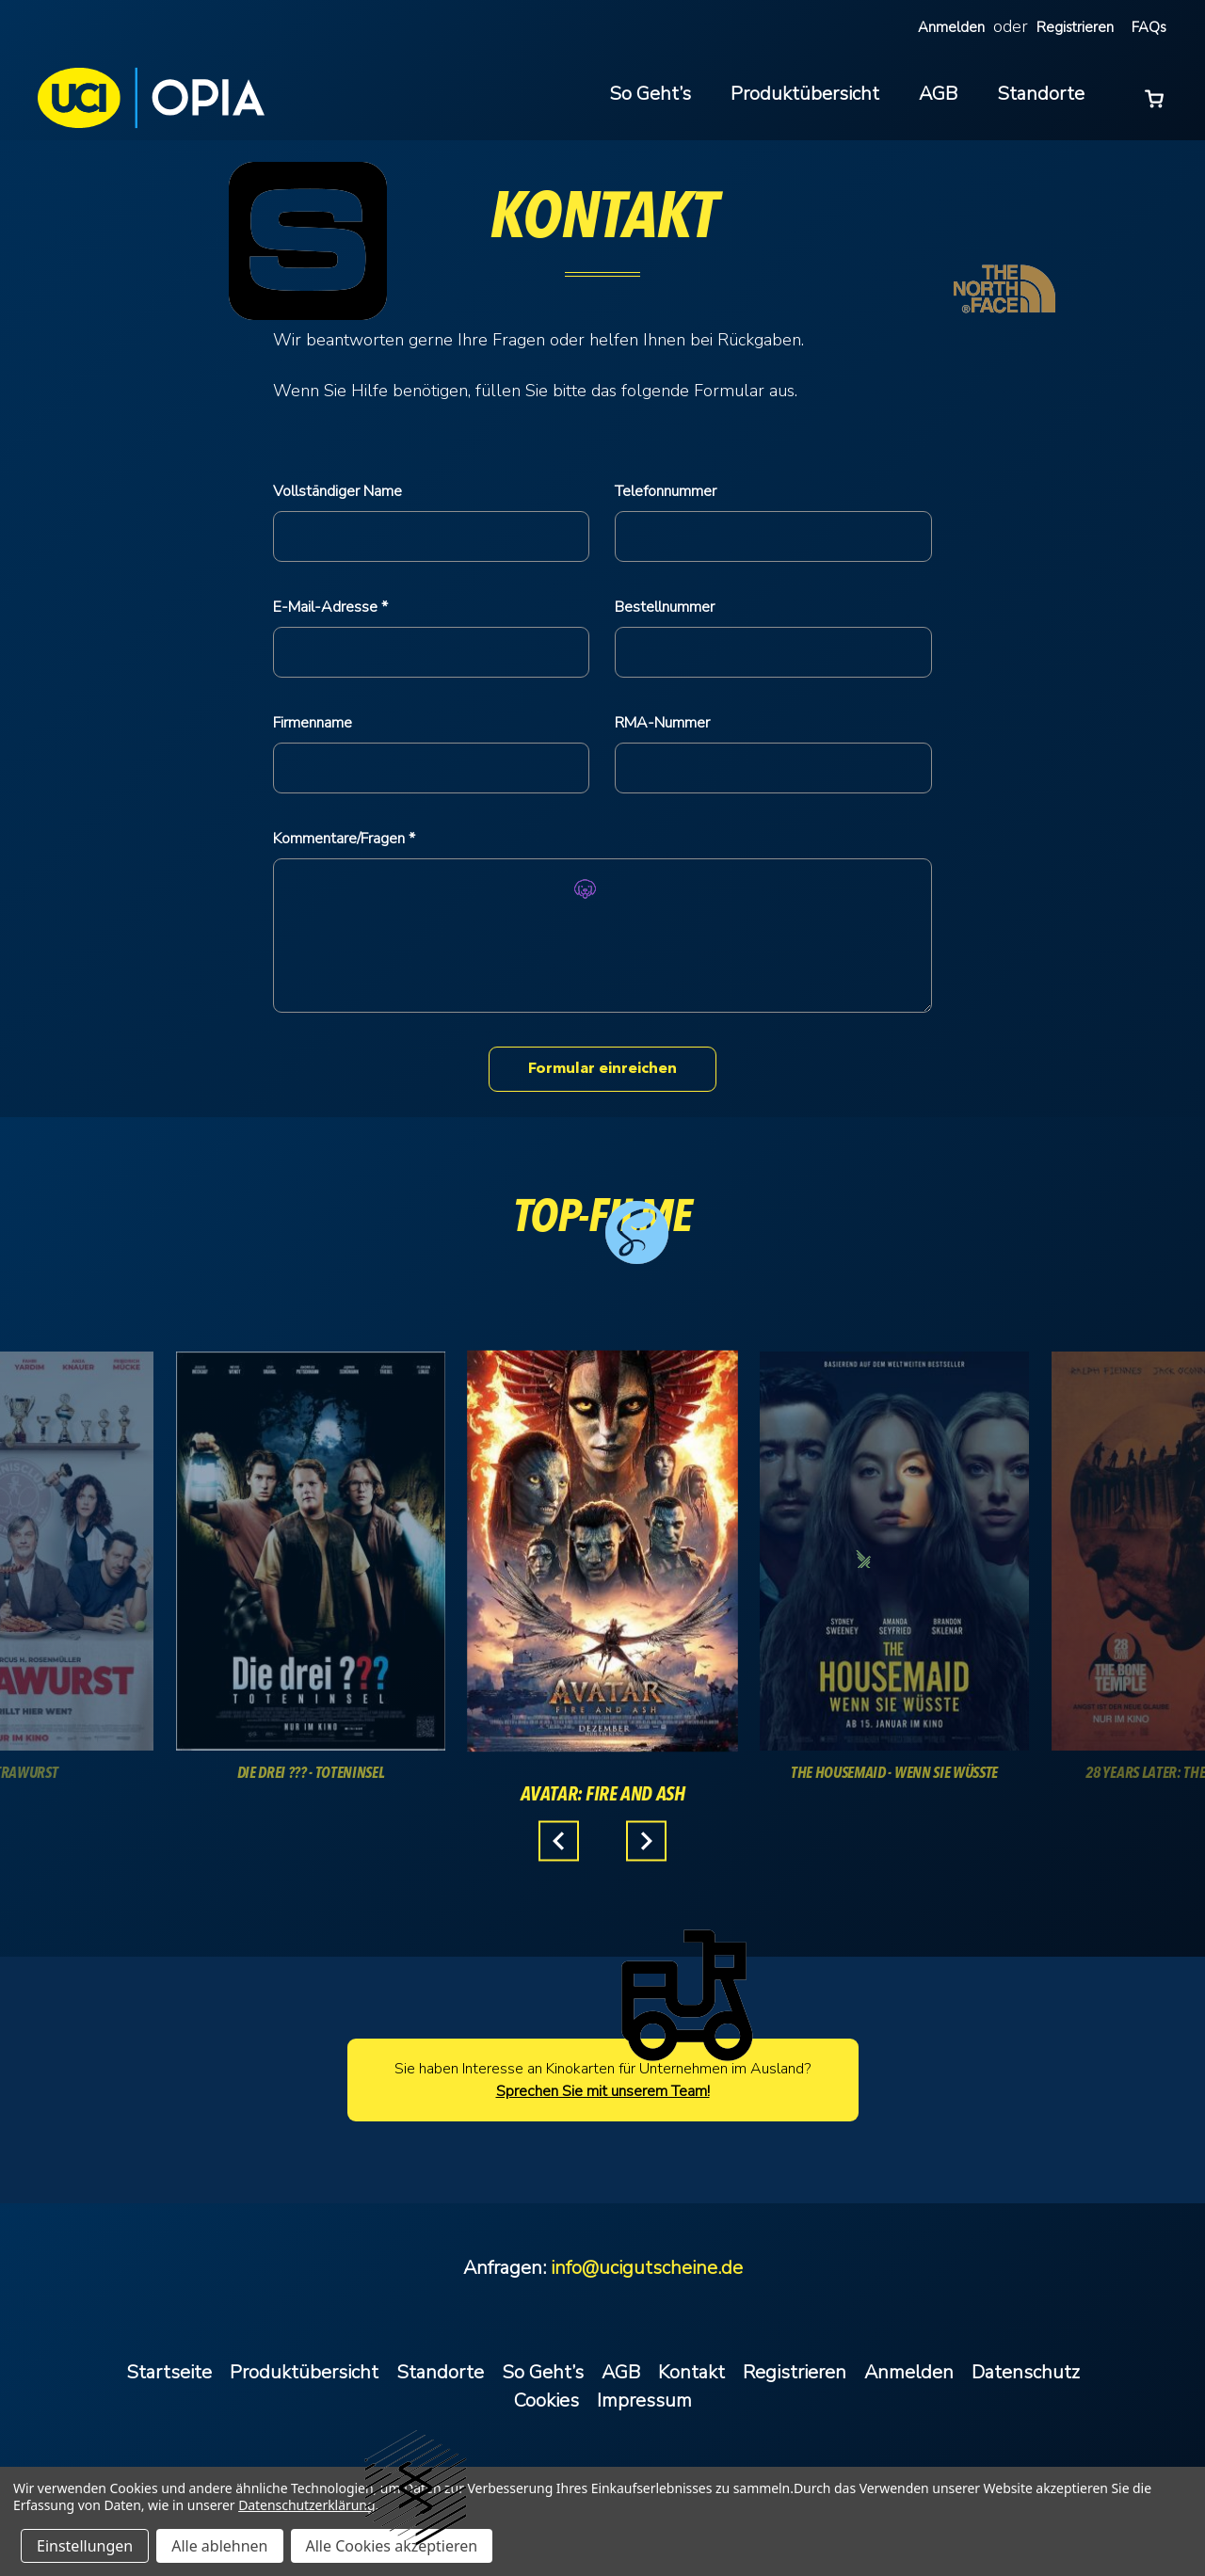 The image size is (1205, 2576). I want to click on sass css preprocessor logo, so click(636, 1232).